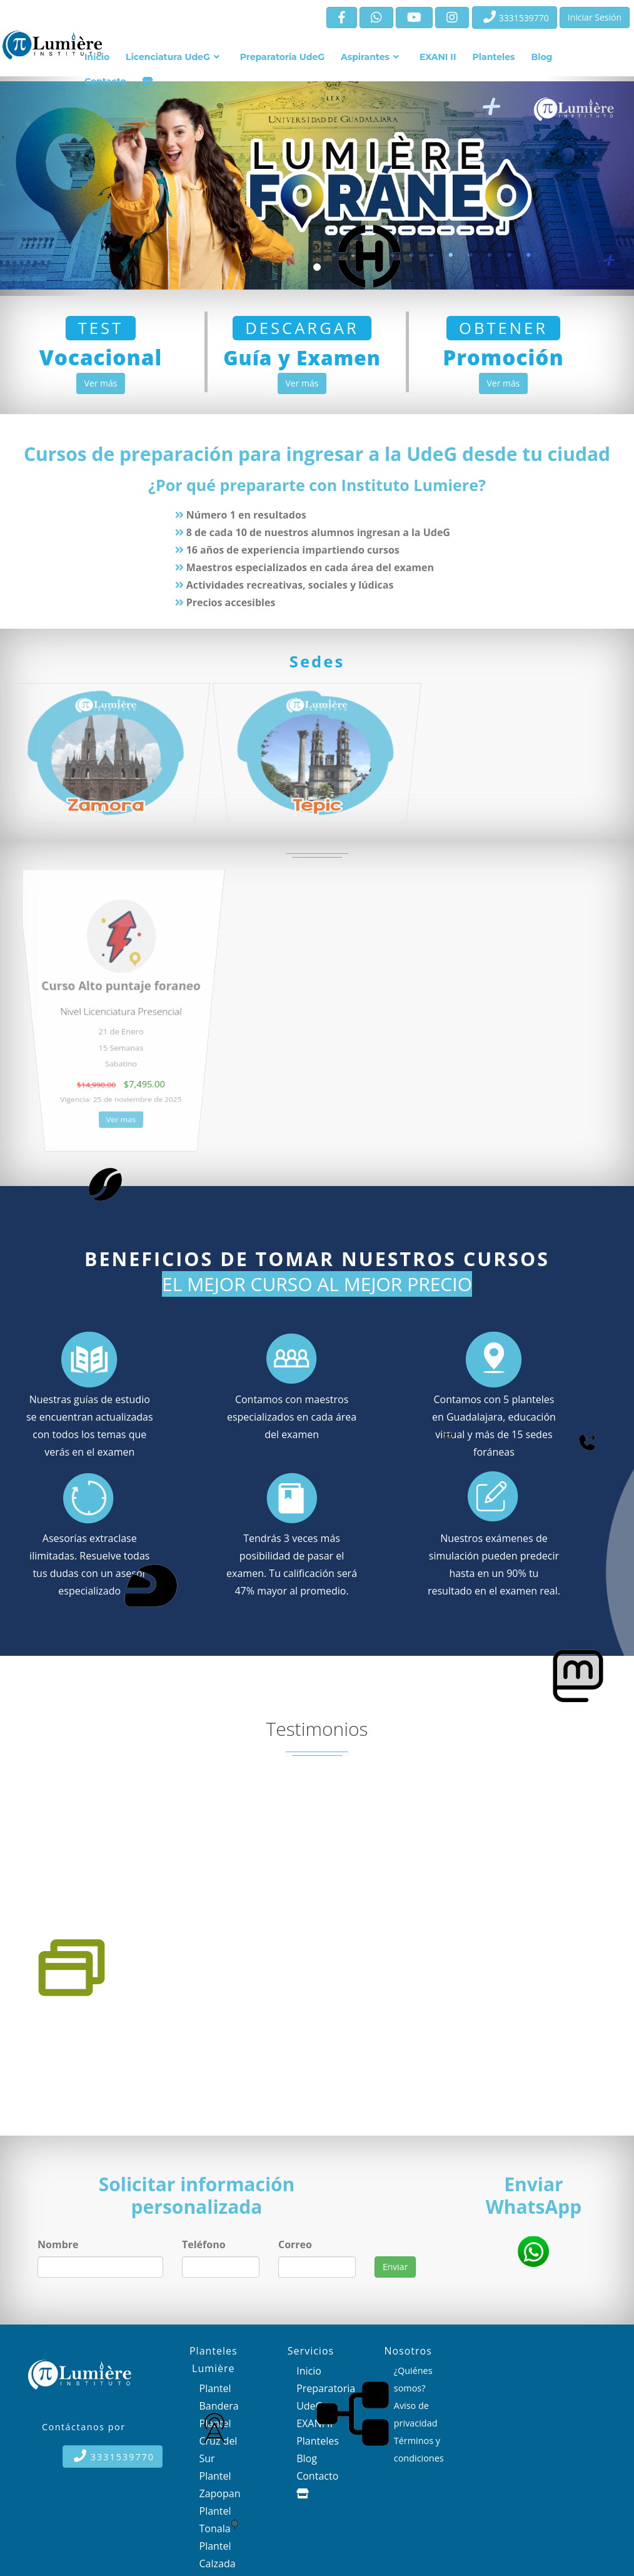 This screenshot has height=2576, width=634. Describe the element at coordinates (578, 1675) in the screenshot. I see `open mastodon app` at that location.